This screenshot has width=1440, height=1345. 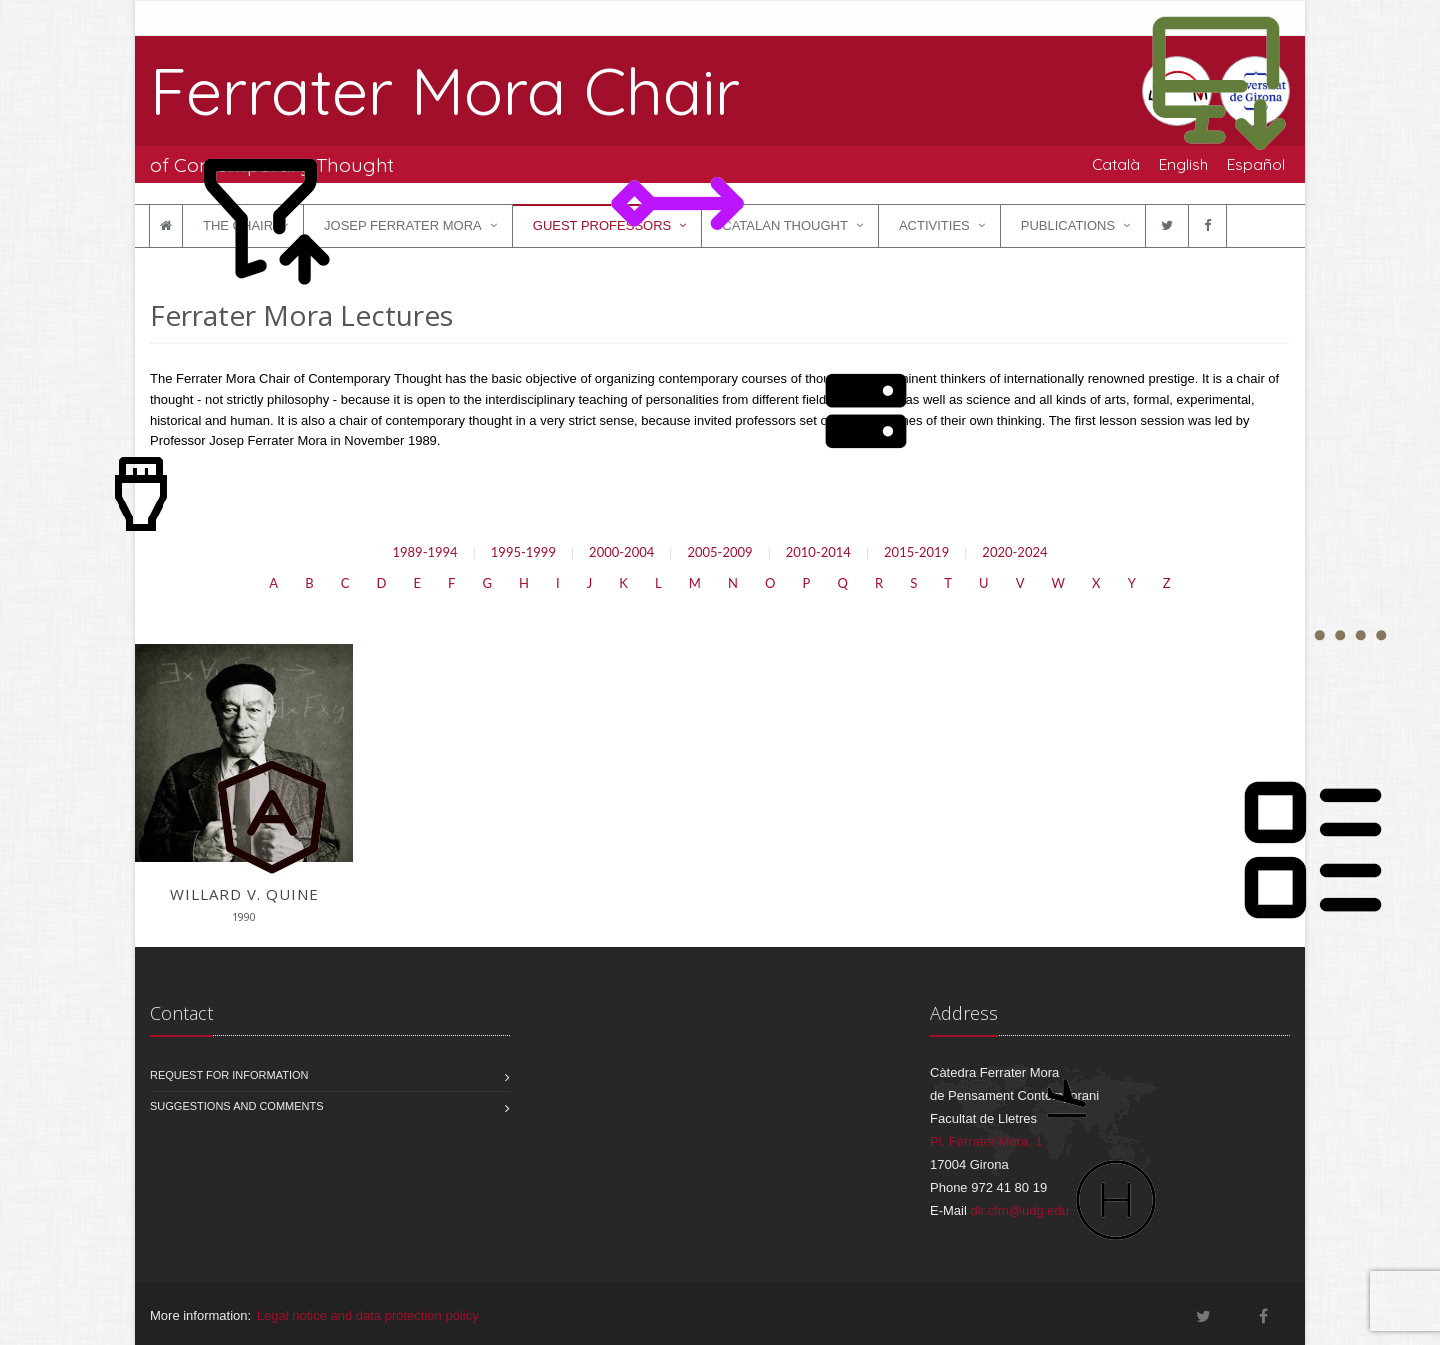 I want to click on download to desktop computer, so click(x=1216, y=80).